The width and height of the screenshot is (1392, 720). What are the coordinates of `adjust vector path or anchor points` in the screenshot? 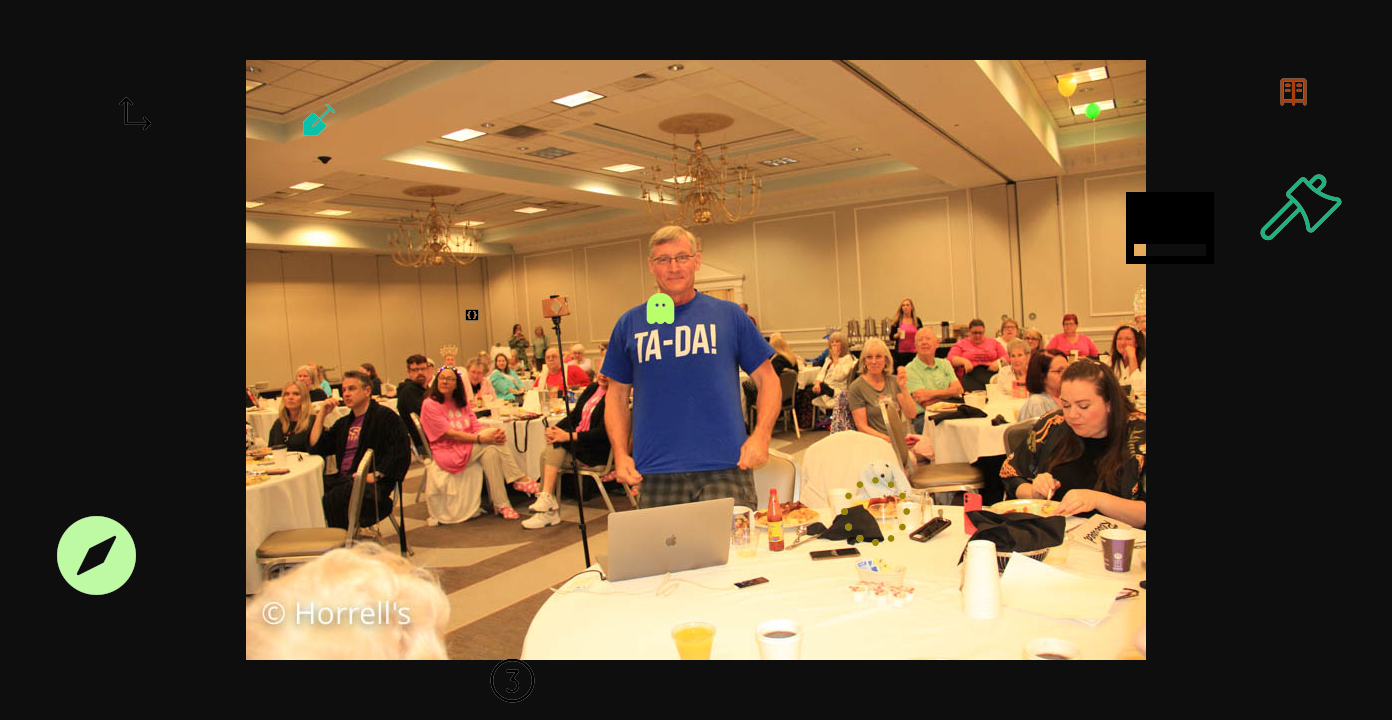 It's located at (134, 113).